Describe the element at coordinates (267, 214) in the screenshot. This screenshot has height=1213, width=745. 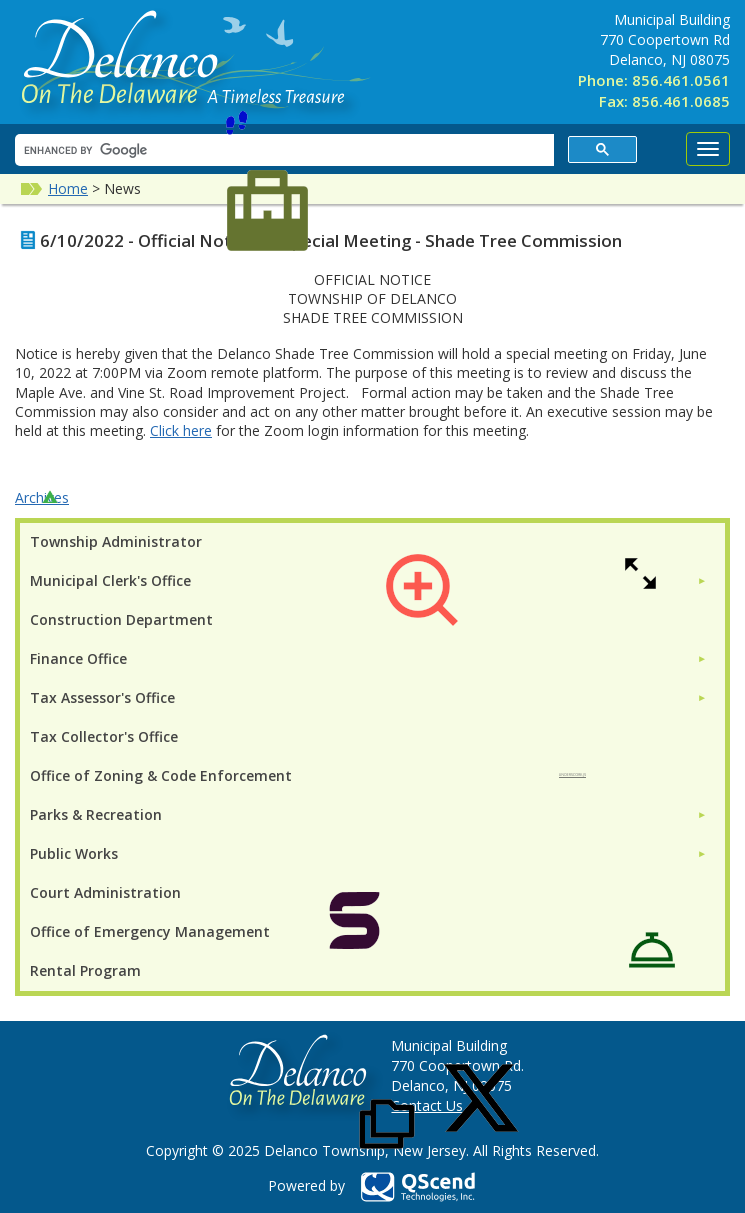
I see `access work or business documents` at that location.